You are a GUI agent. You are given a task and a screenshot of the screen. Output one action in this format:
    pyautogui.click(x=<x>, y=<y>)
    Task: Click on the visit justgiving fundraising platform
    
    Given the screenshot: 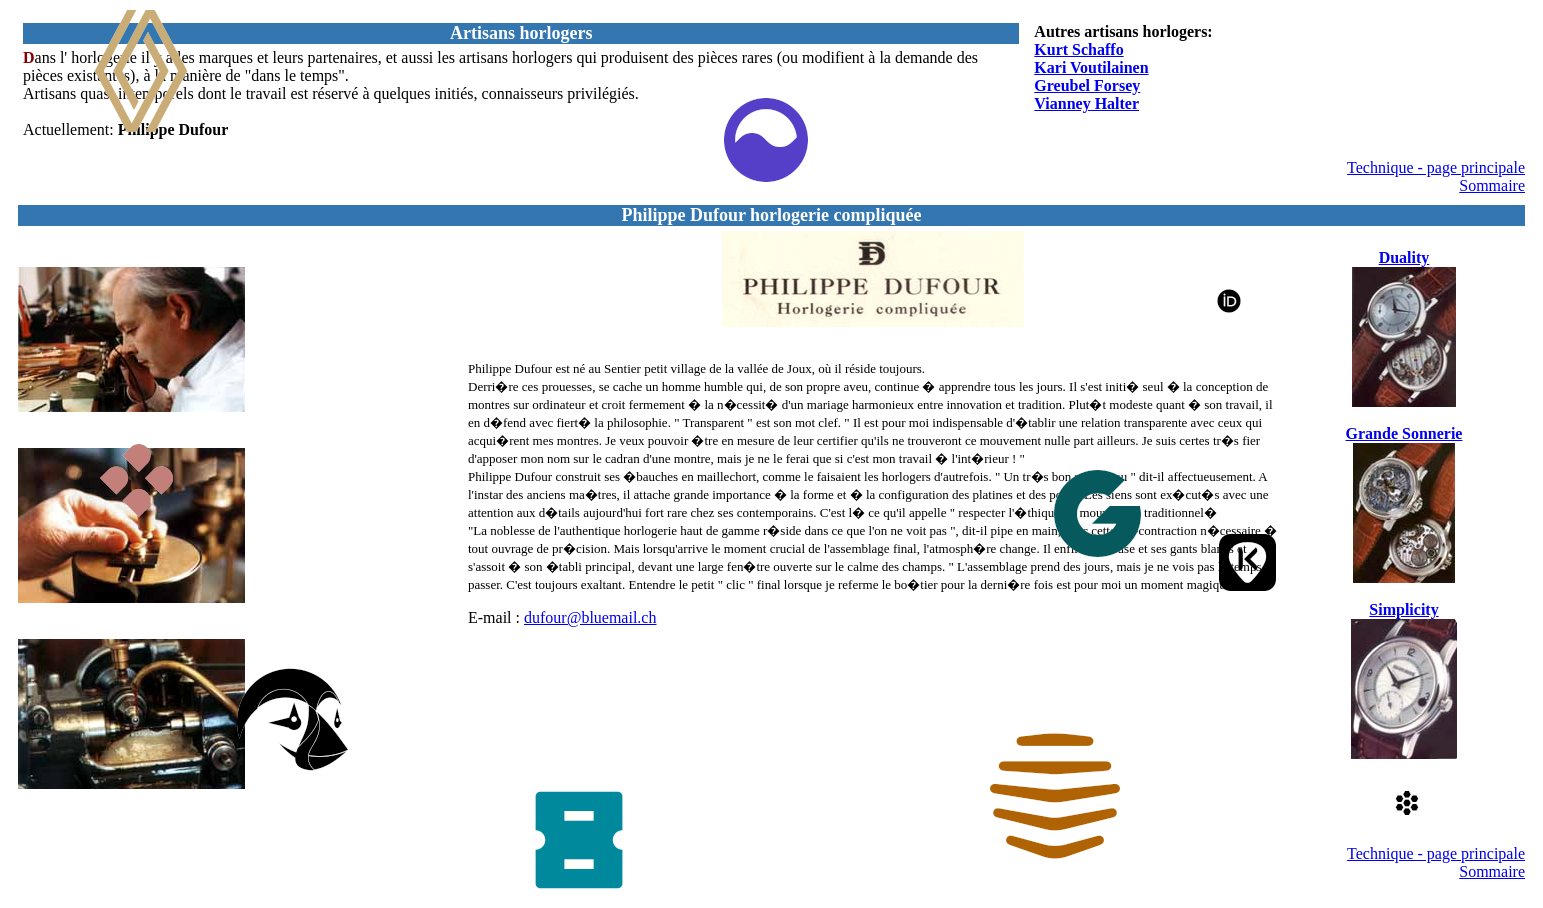 What is the action you would take?
    pyautogui.click(x=1097, y=513)
    